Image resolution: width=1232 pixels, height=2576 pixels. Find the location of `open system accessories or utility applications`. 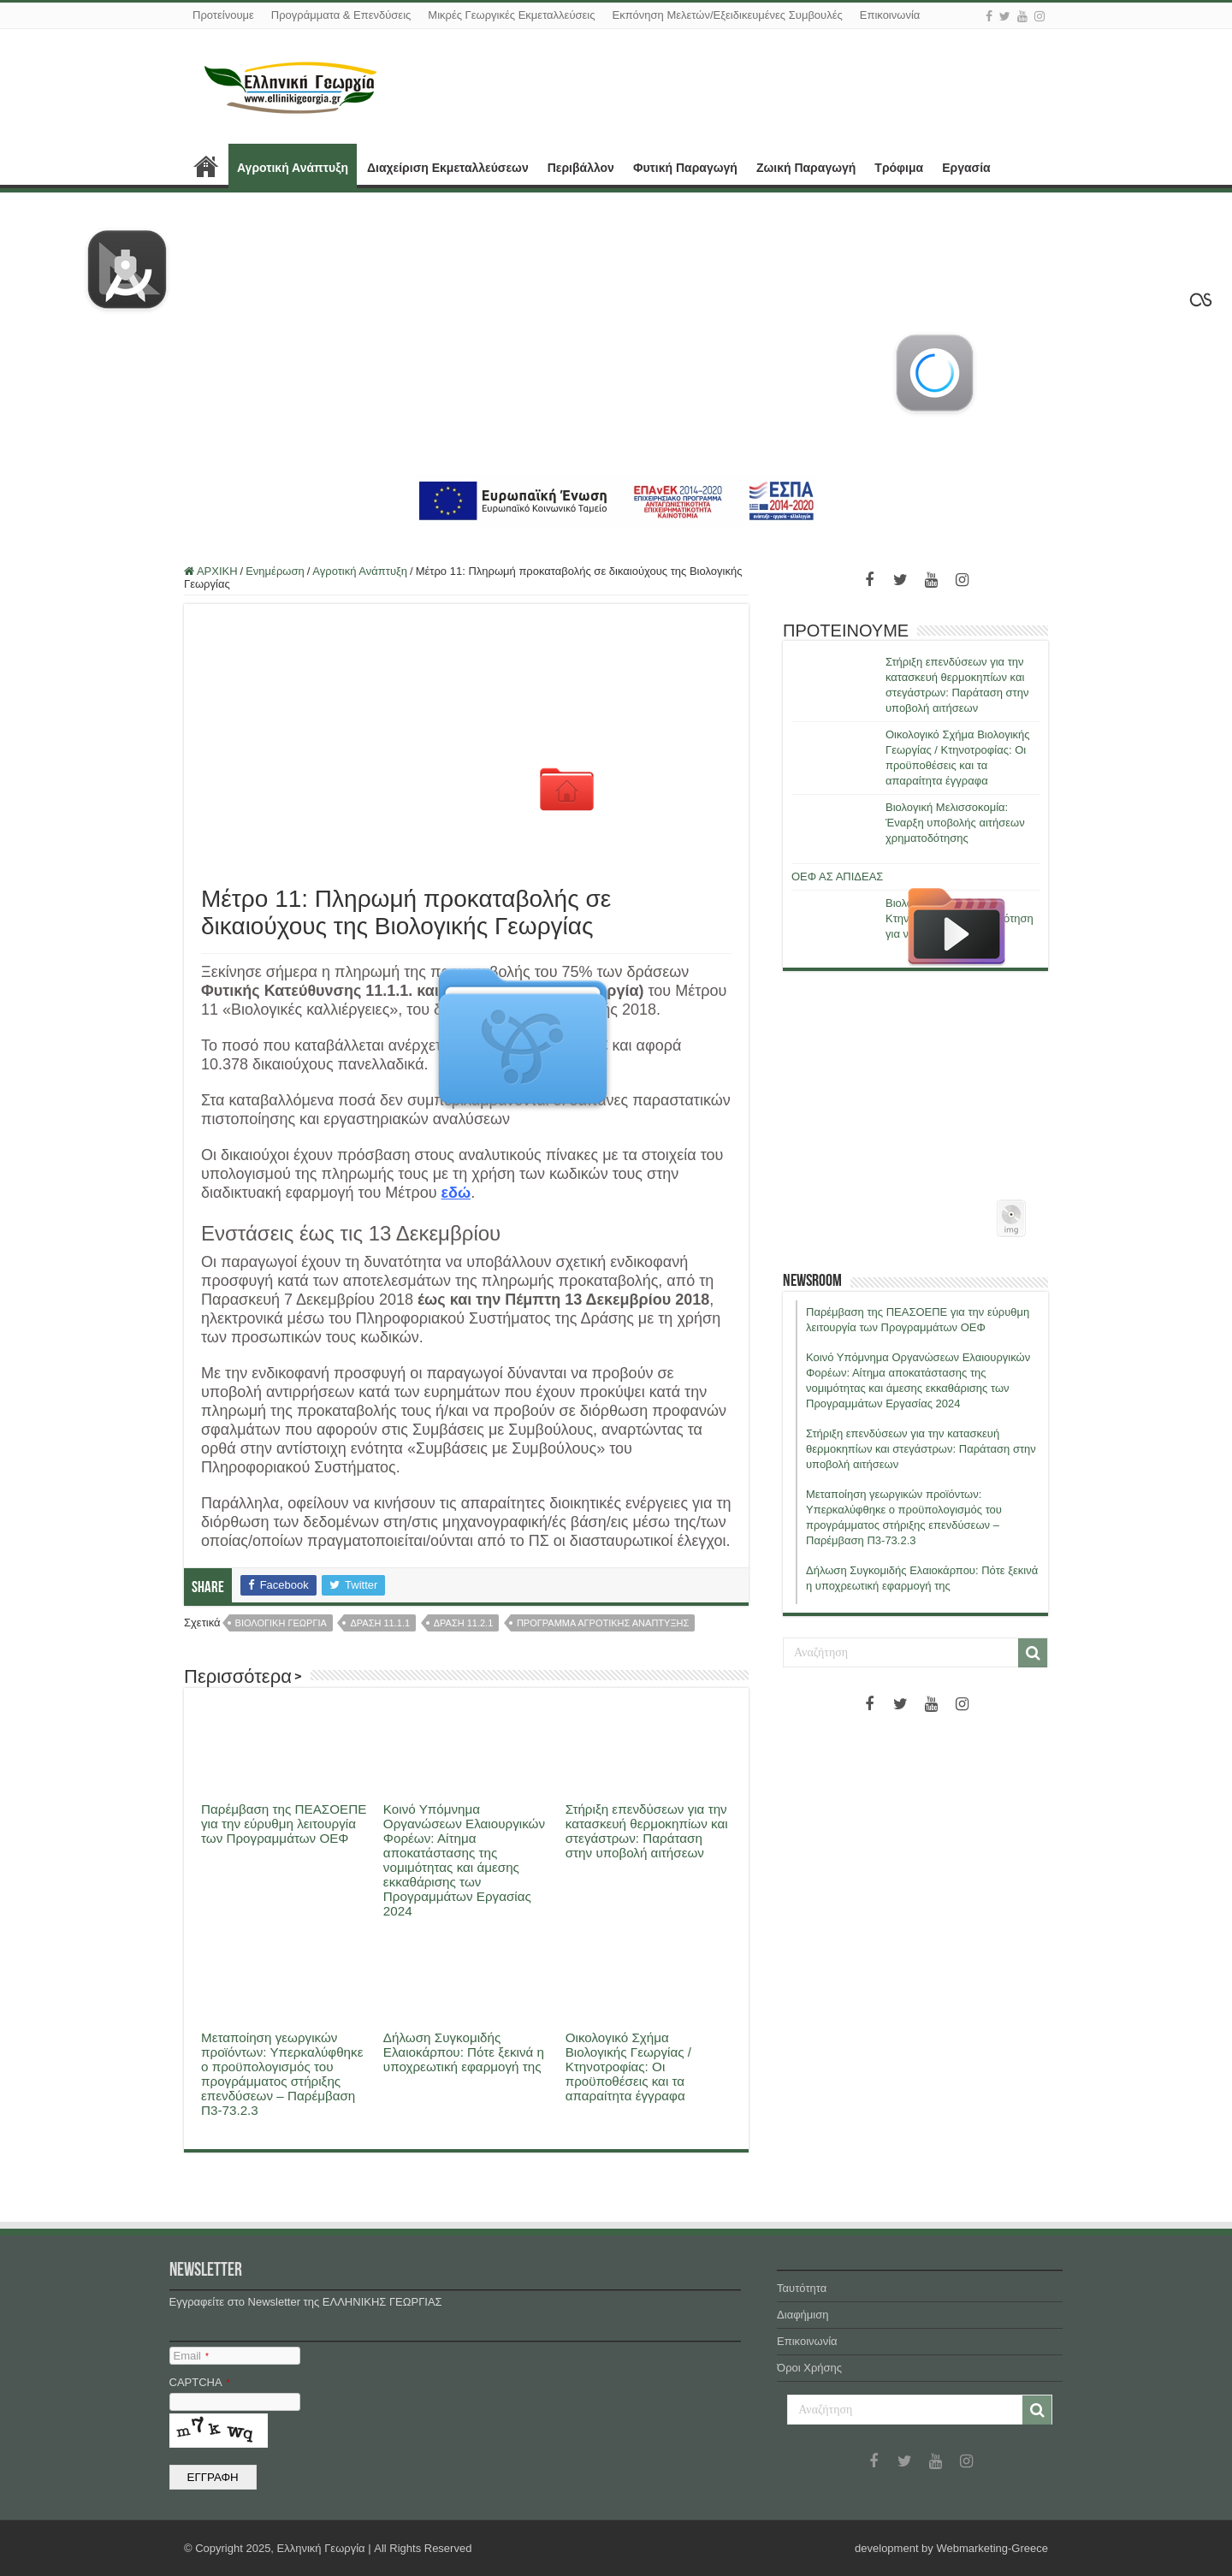

open system accessories or utility applications is located at coordinates (127, 270).